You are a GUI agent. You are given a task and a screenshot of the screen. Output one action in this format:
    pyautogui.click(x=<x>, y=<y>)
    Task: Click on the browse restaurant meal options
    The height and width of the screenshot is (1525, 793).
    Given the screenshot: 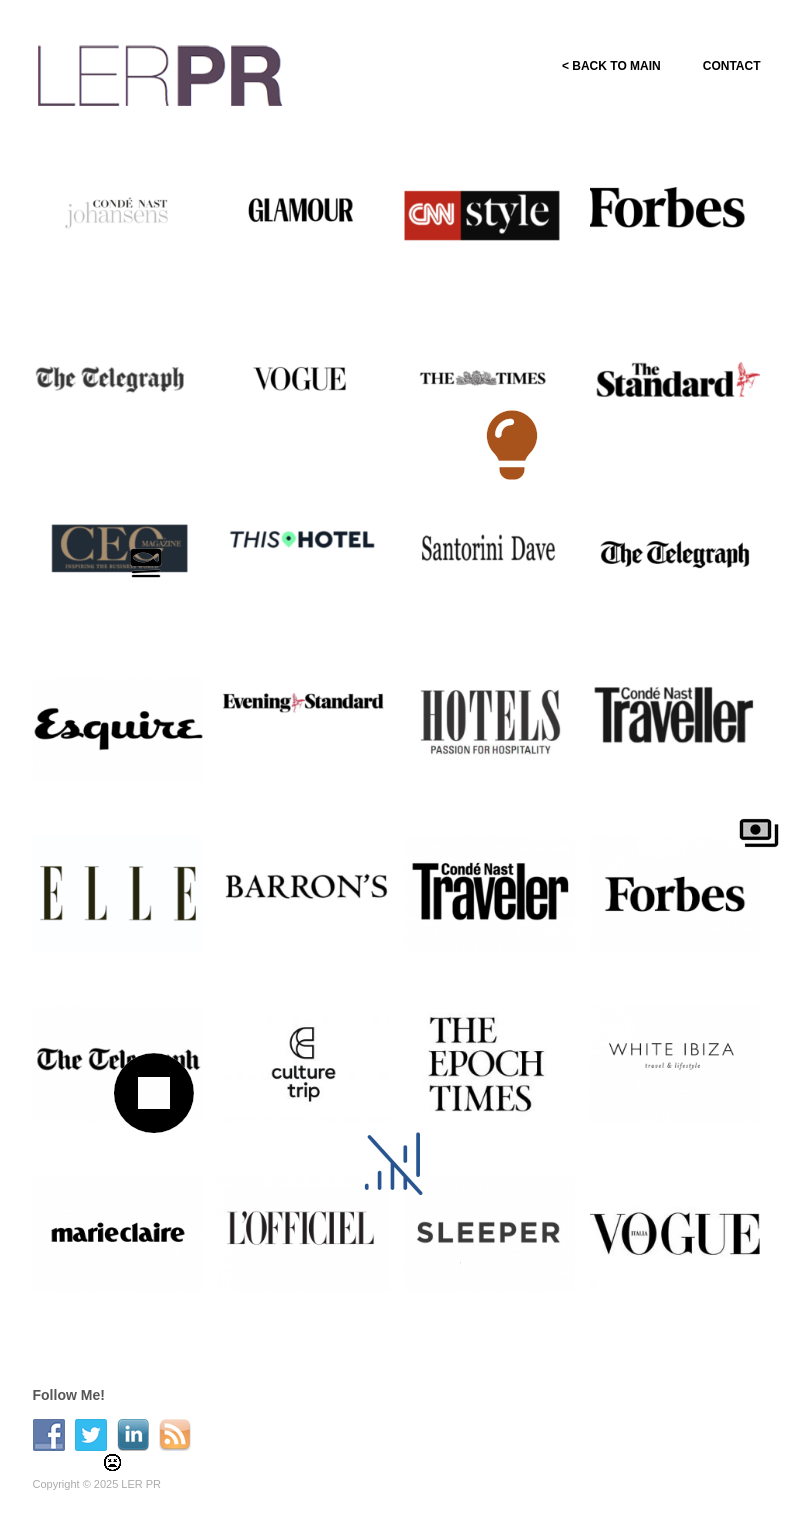 What is the action you would take?
    pyautogui.click(x=146, y=563)
    